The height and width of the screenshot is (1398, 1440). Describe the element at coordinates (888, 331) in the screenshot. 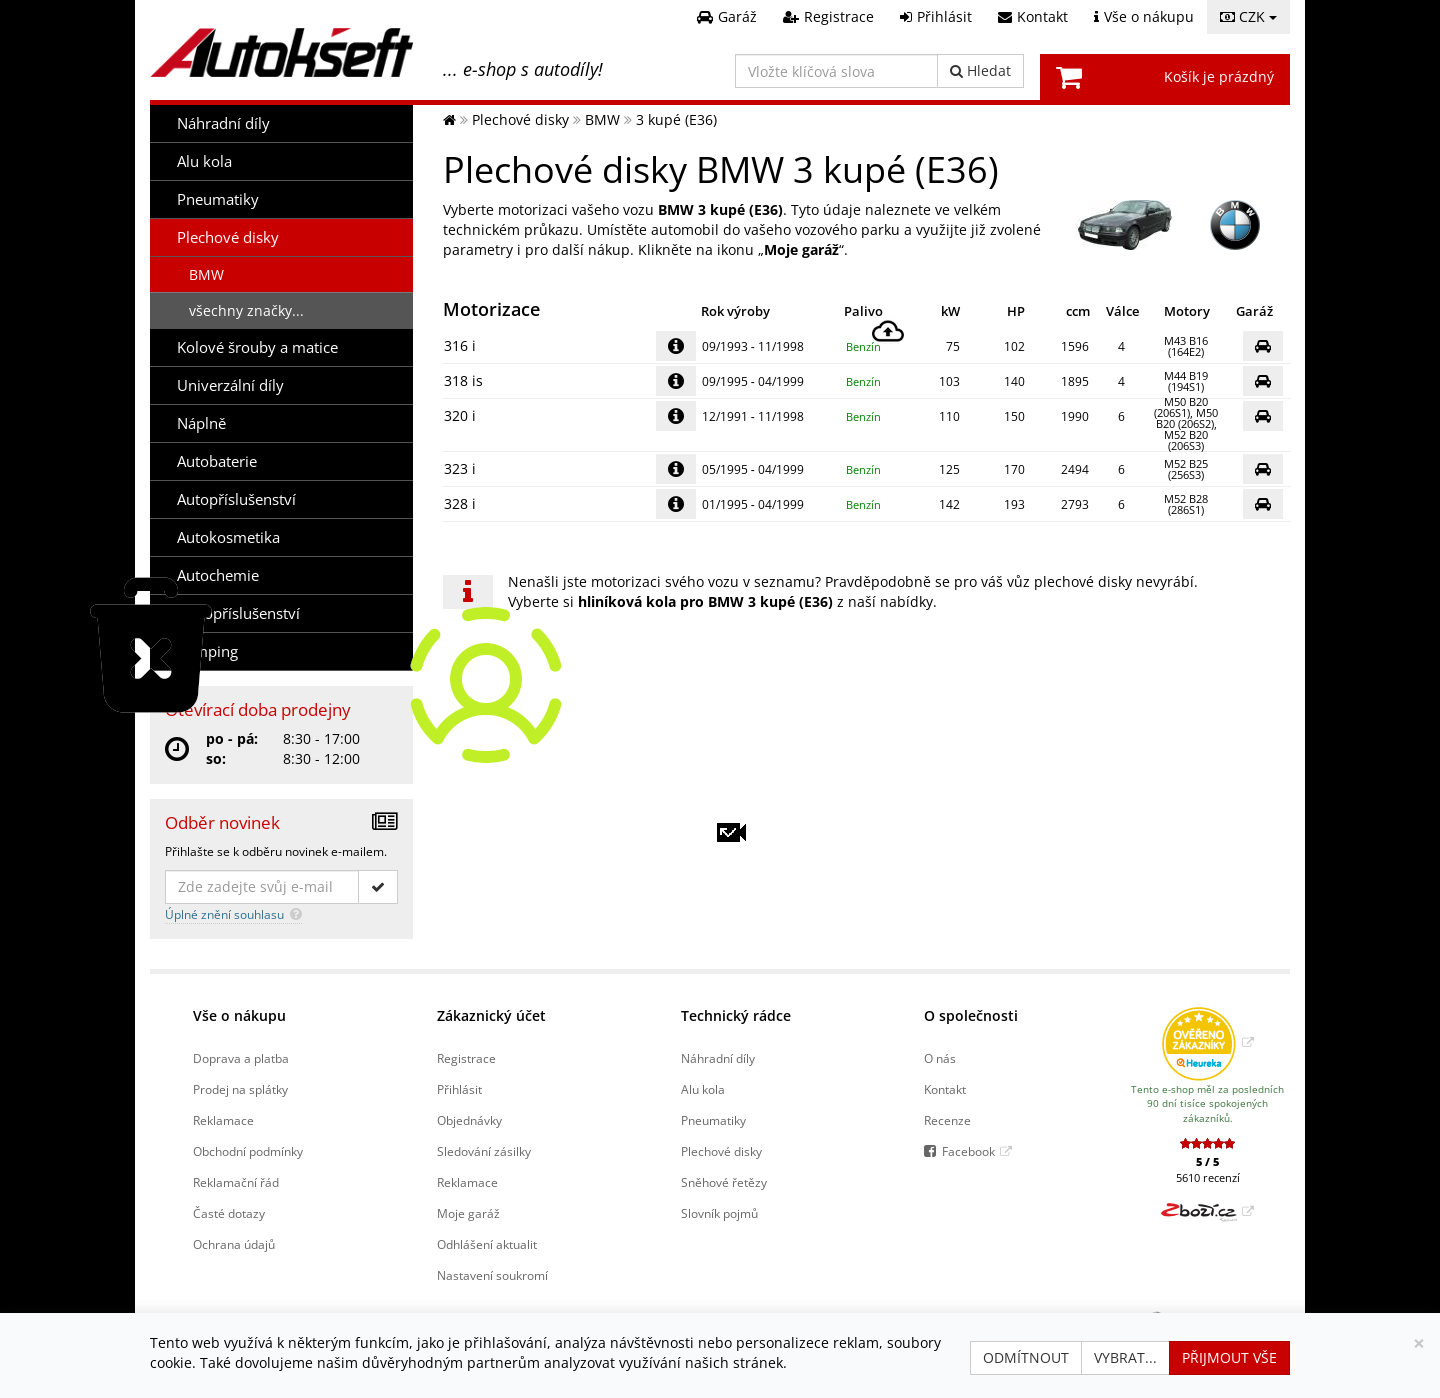

I see `upload files to cloud storage` at that location.